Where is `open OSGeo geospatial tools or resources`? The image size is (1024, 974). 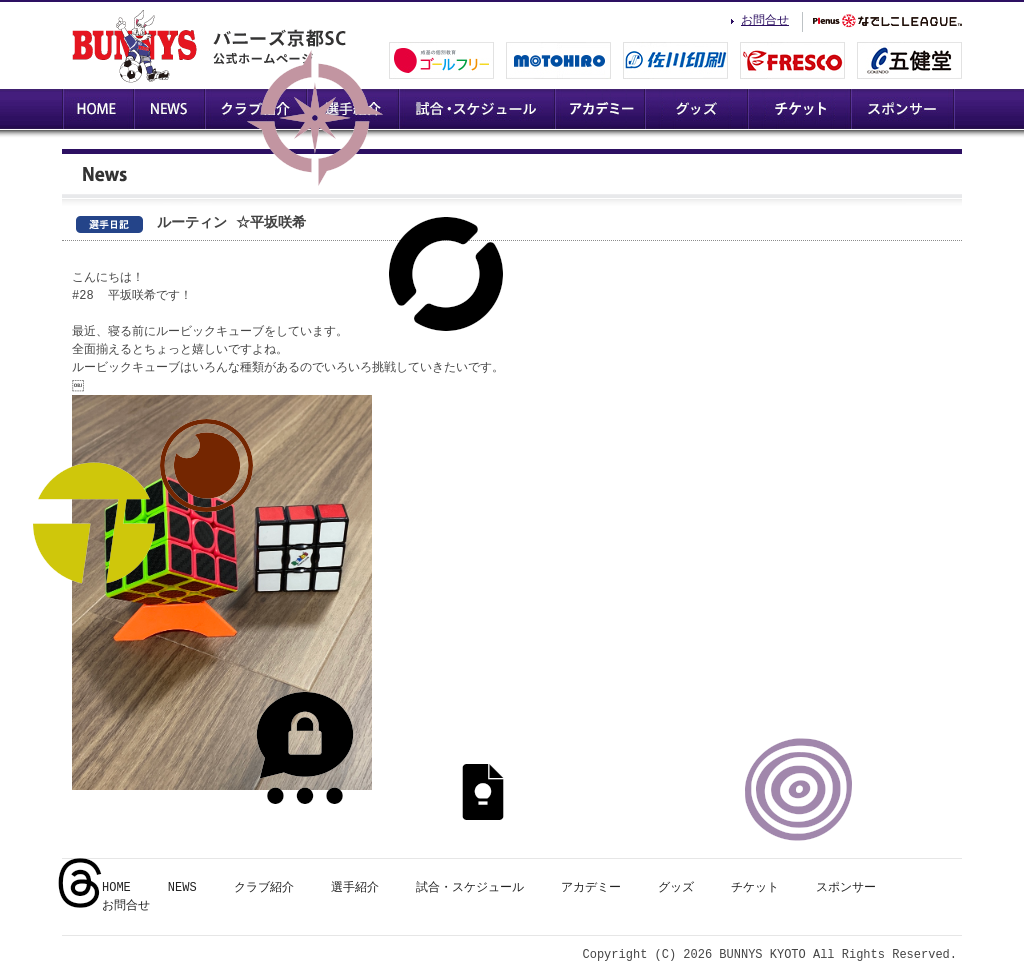
open OSGeo geospatial tools or resources is located at coordinates (315, 118).